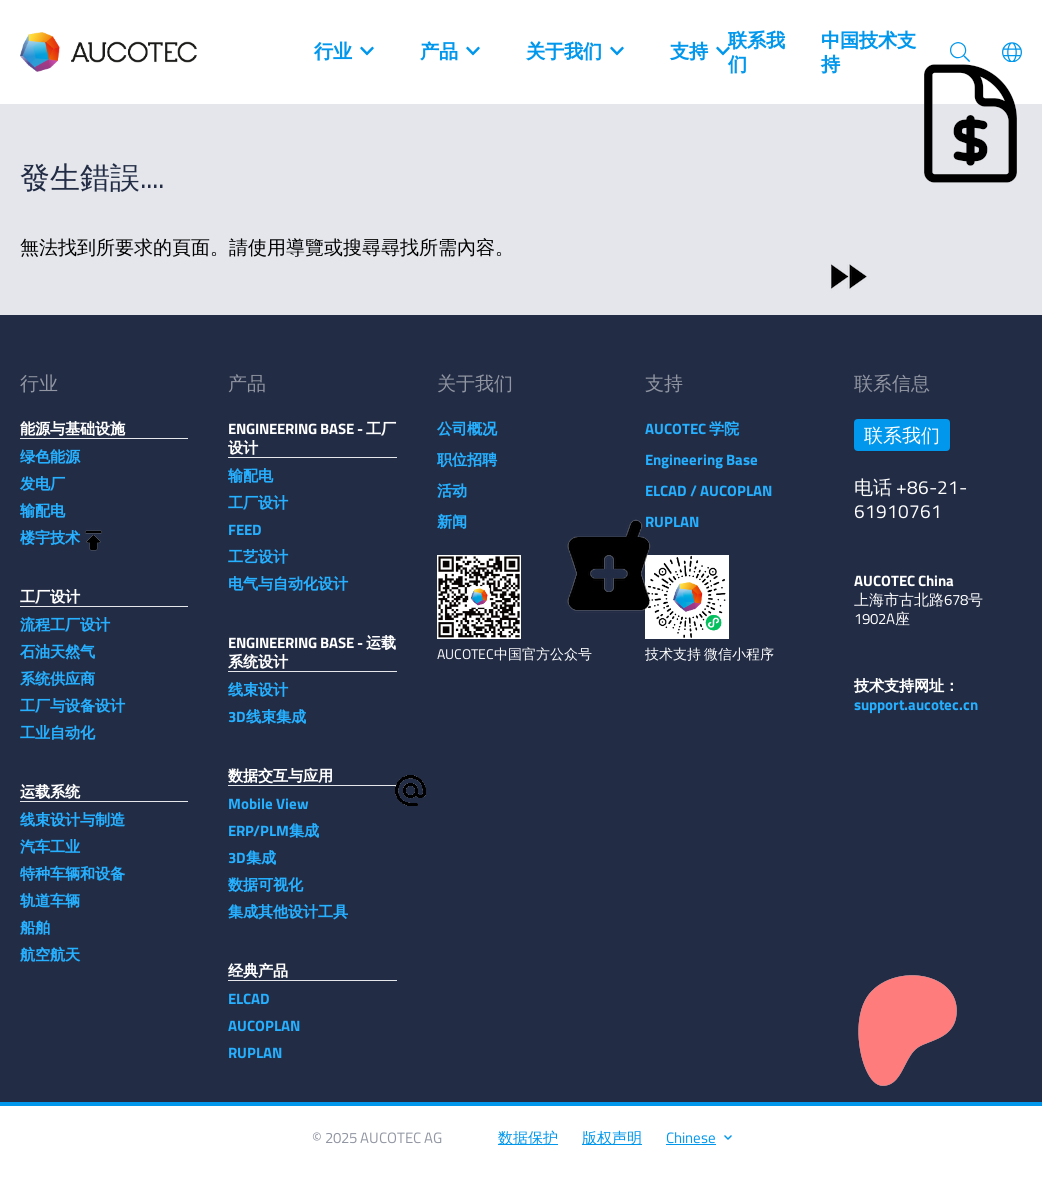  What do you see at coordinates (609, 569) in the screenshot?
I see `find nearby pharmacies` at bounding box center [609, 569].